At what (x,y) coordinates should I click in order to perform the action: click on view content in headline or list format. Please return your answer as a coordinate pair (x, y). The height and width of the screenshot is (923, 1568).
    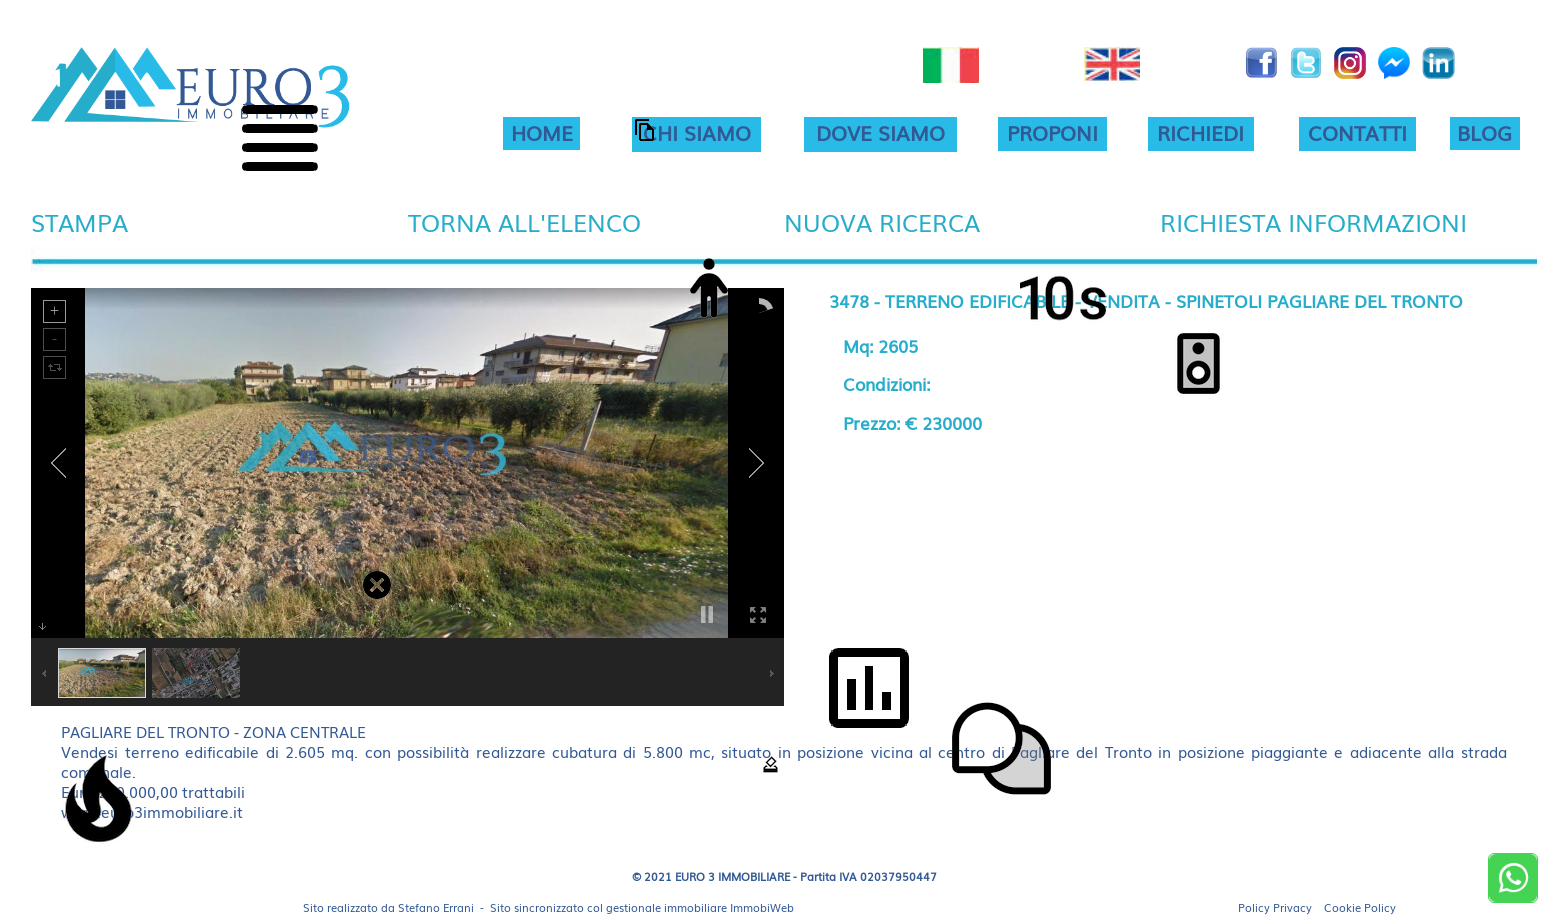
    Looking at the image, I should click on (280, 138).